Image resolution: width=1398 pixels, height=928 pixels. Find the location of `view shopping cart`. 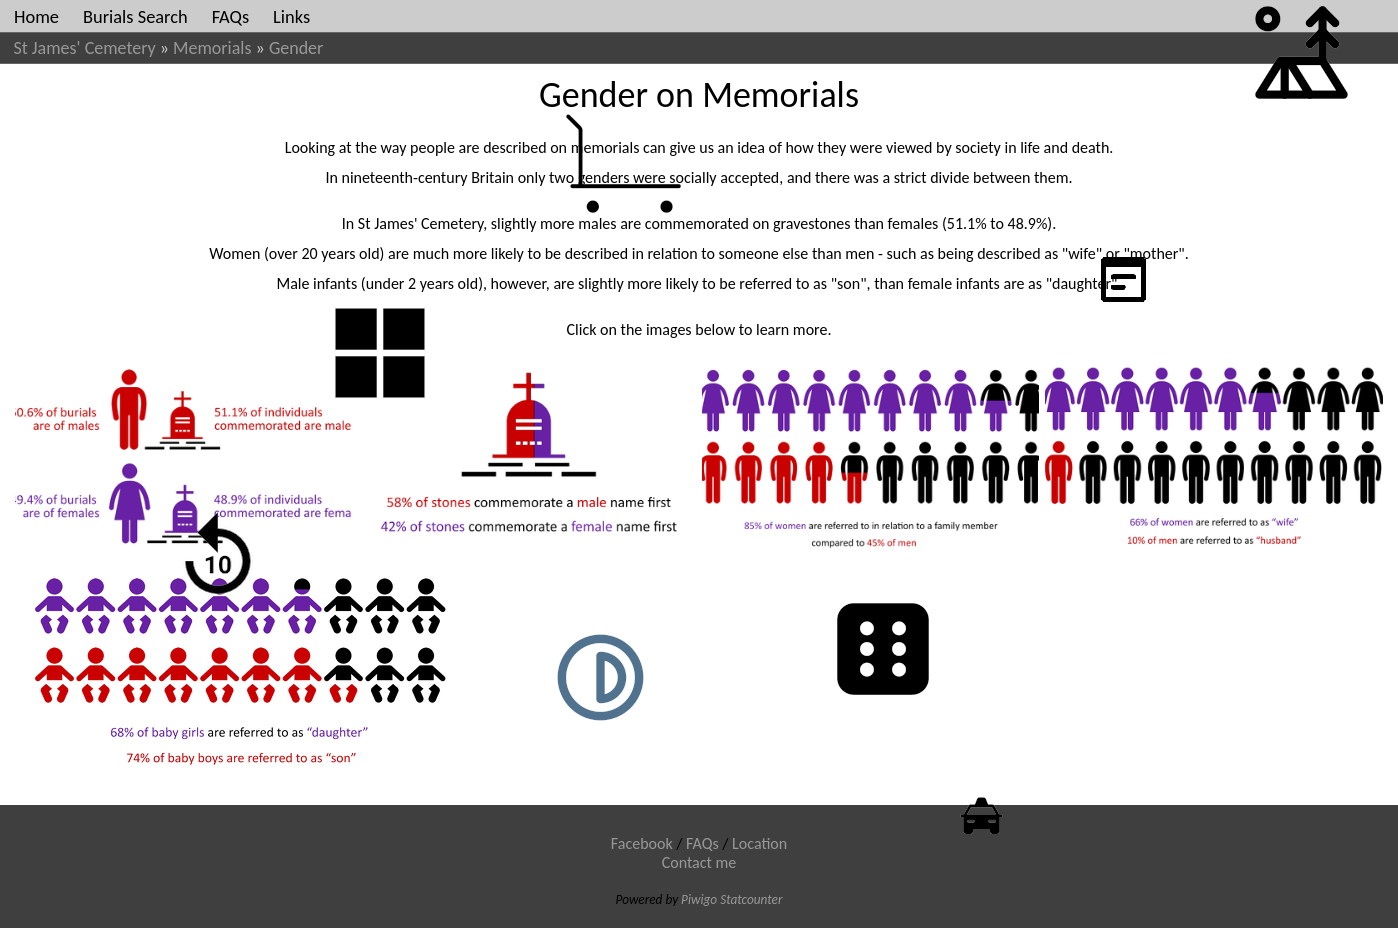

view shopping cart is located at coordinates (621, 157).